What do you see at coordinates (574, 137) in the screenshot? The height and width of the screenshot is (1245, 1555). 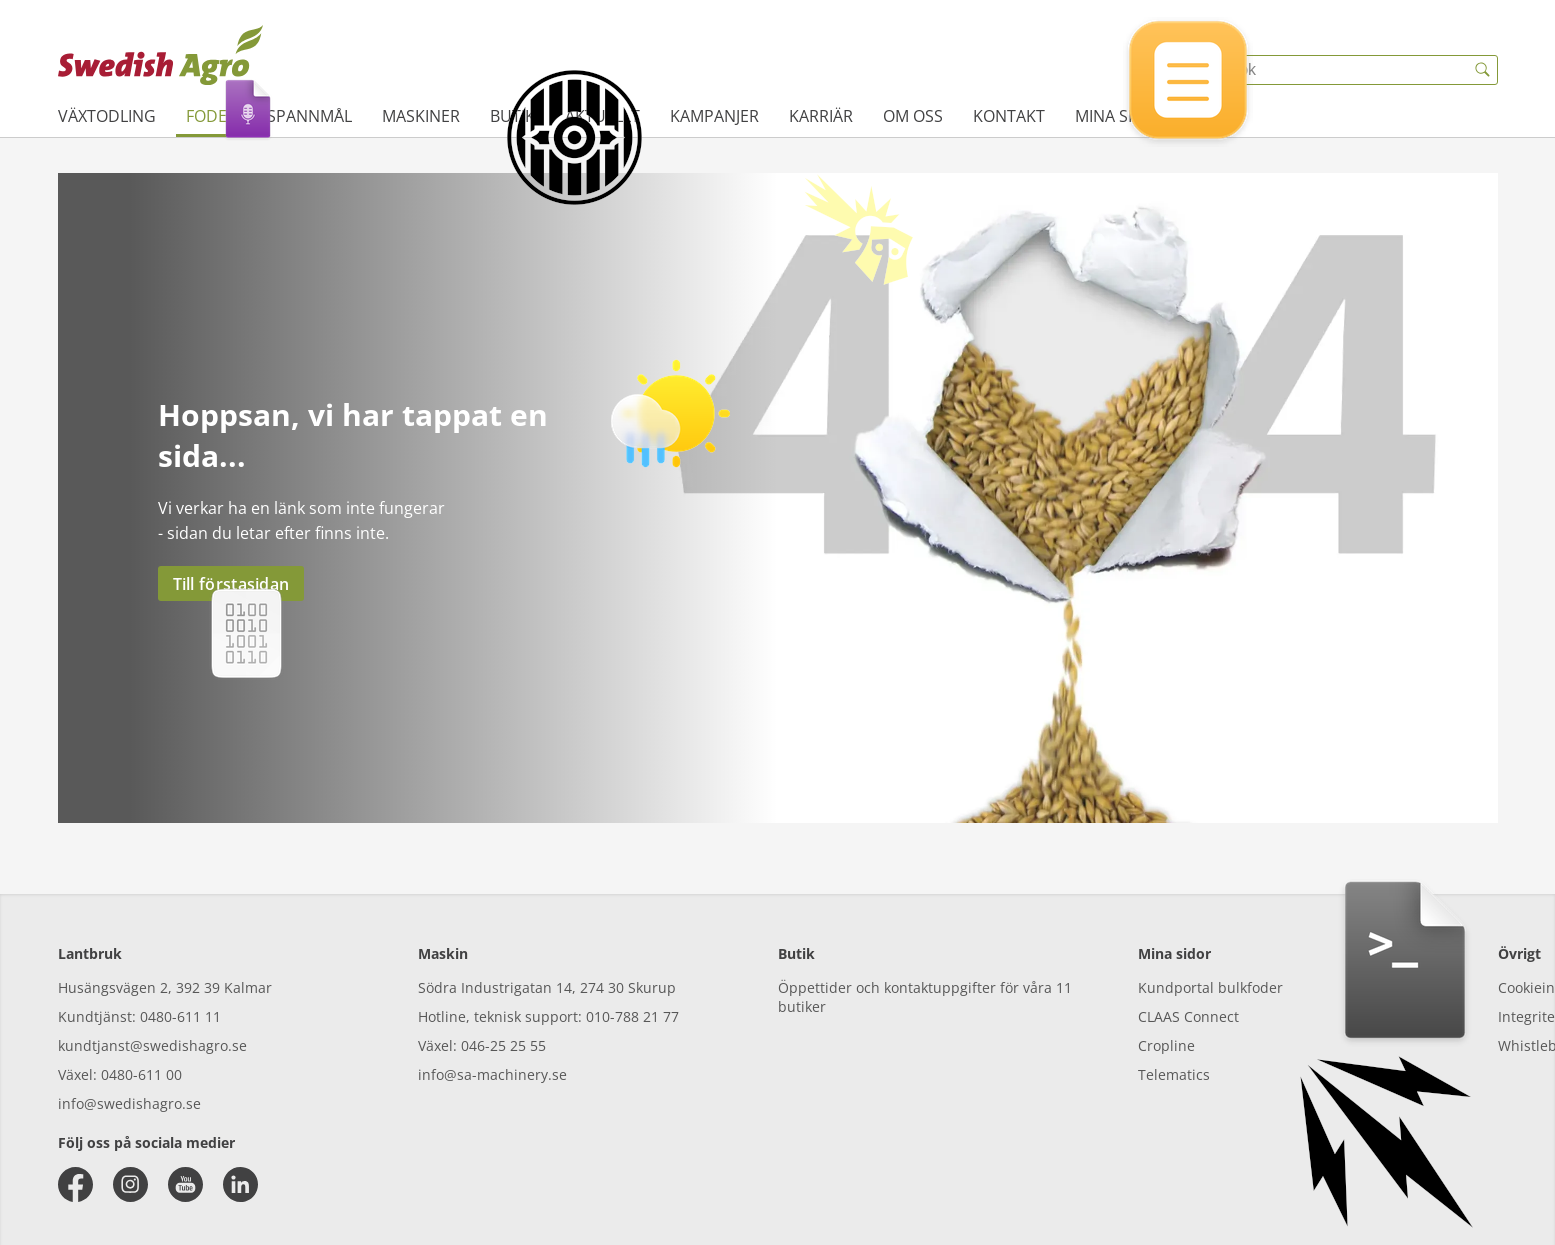 I see `select a defensive item or shield equipment` at bounding box center [574, 137].